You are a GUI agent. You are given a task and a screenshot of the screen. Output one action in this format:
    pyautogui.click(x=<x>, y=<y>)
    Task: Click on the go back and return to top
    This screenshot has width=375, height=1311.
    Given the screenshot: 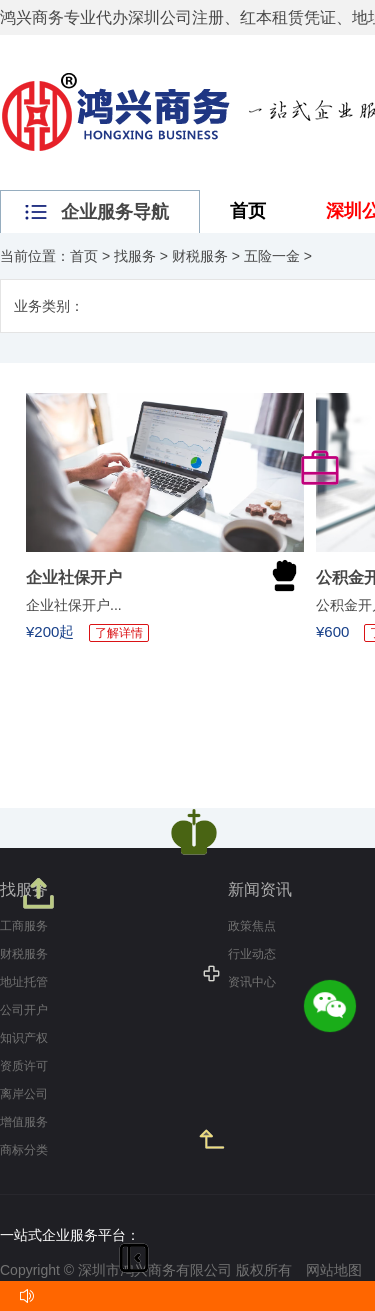 What is the action you would take?
    pyautogui.click(x=211, y=1140)
    